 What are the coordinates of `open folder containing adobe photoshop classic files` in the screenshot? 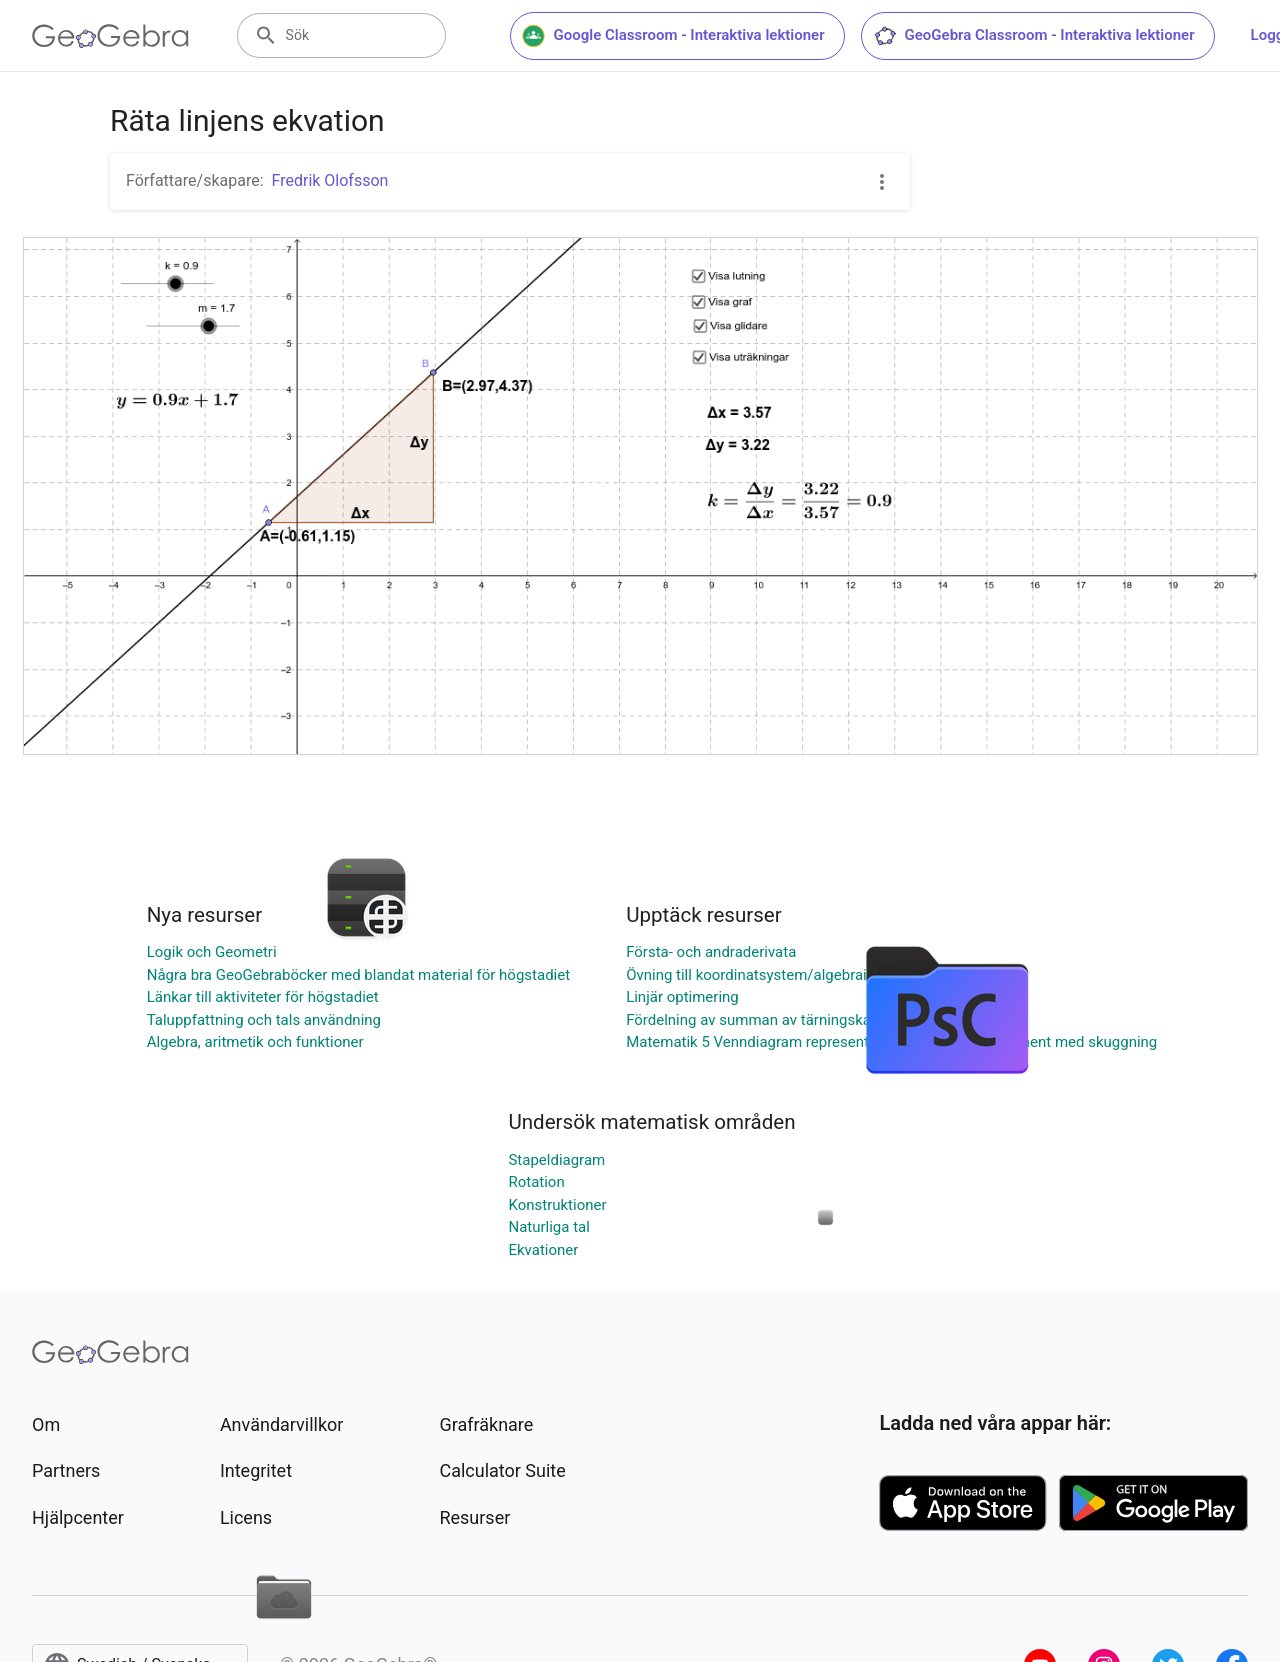 It's located at (946, 1014).